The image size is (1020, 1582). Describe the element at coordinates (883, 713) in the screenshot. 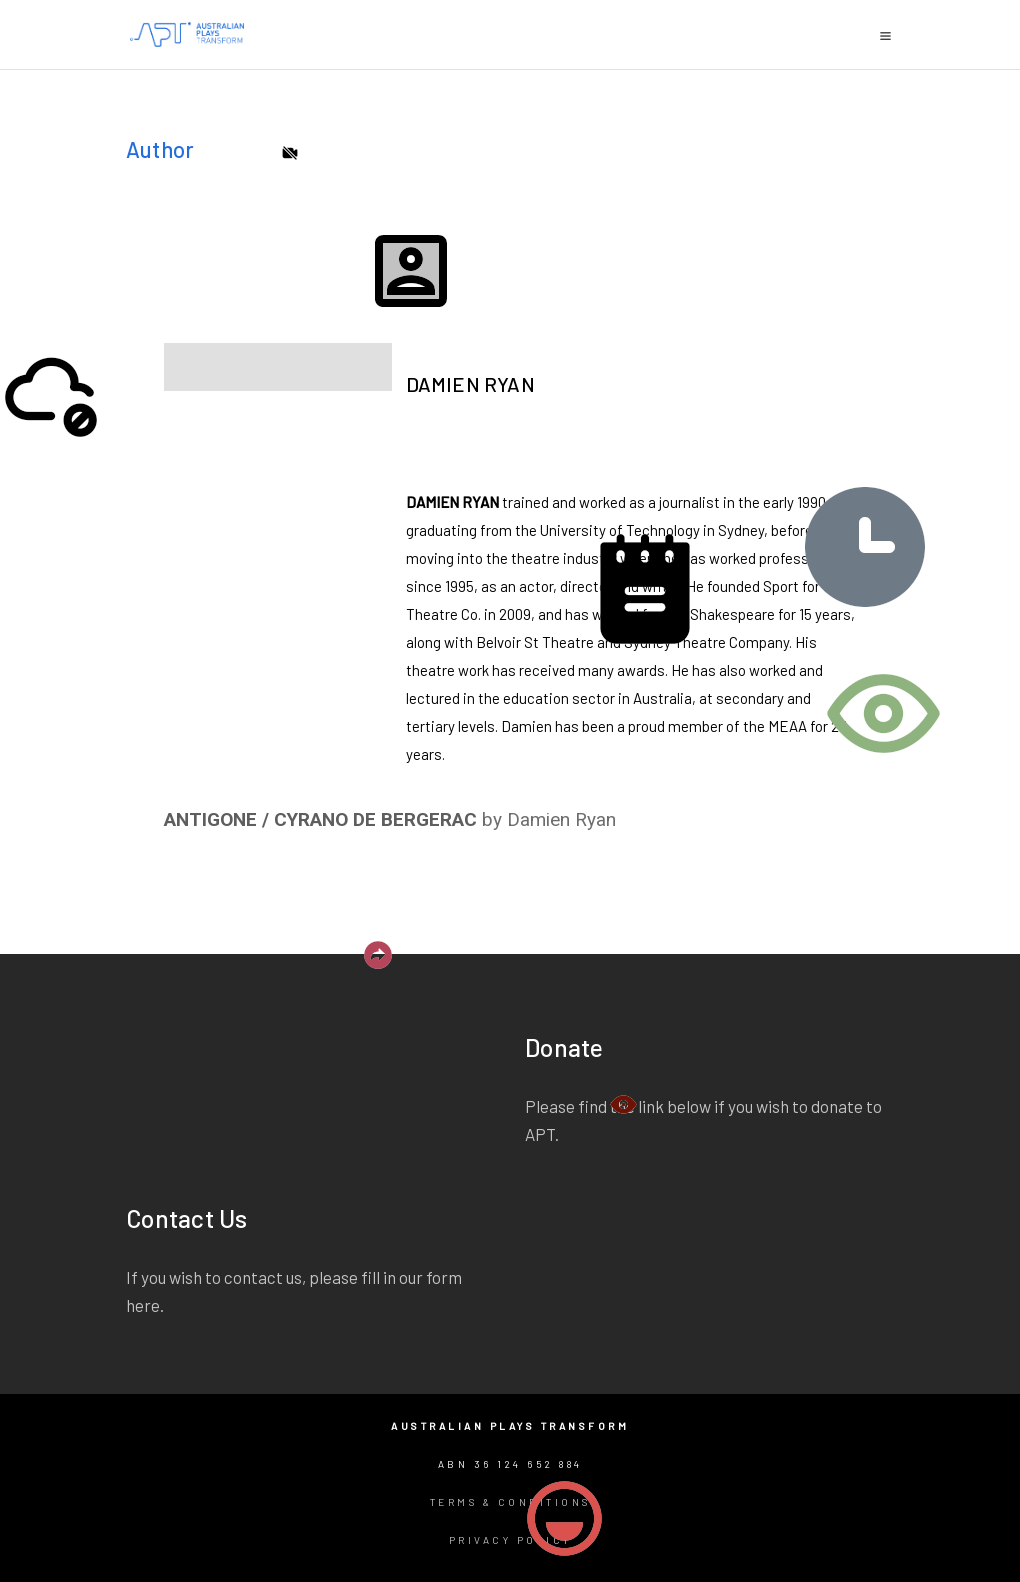

I see `view or preview content` at that location.